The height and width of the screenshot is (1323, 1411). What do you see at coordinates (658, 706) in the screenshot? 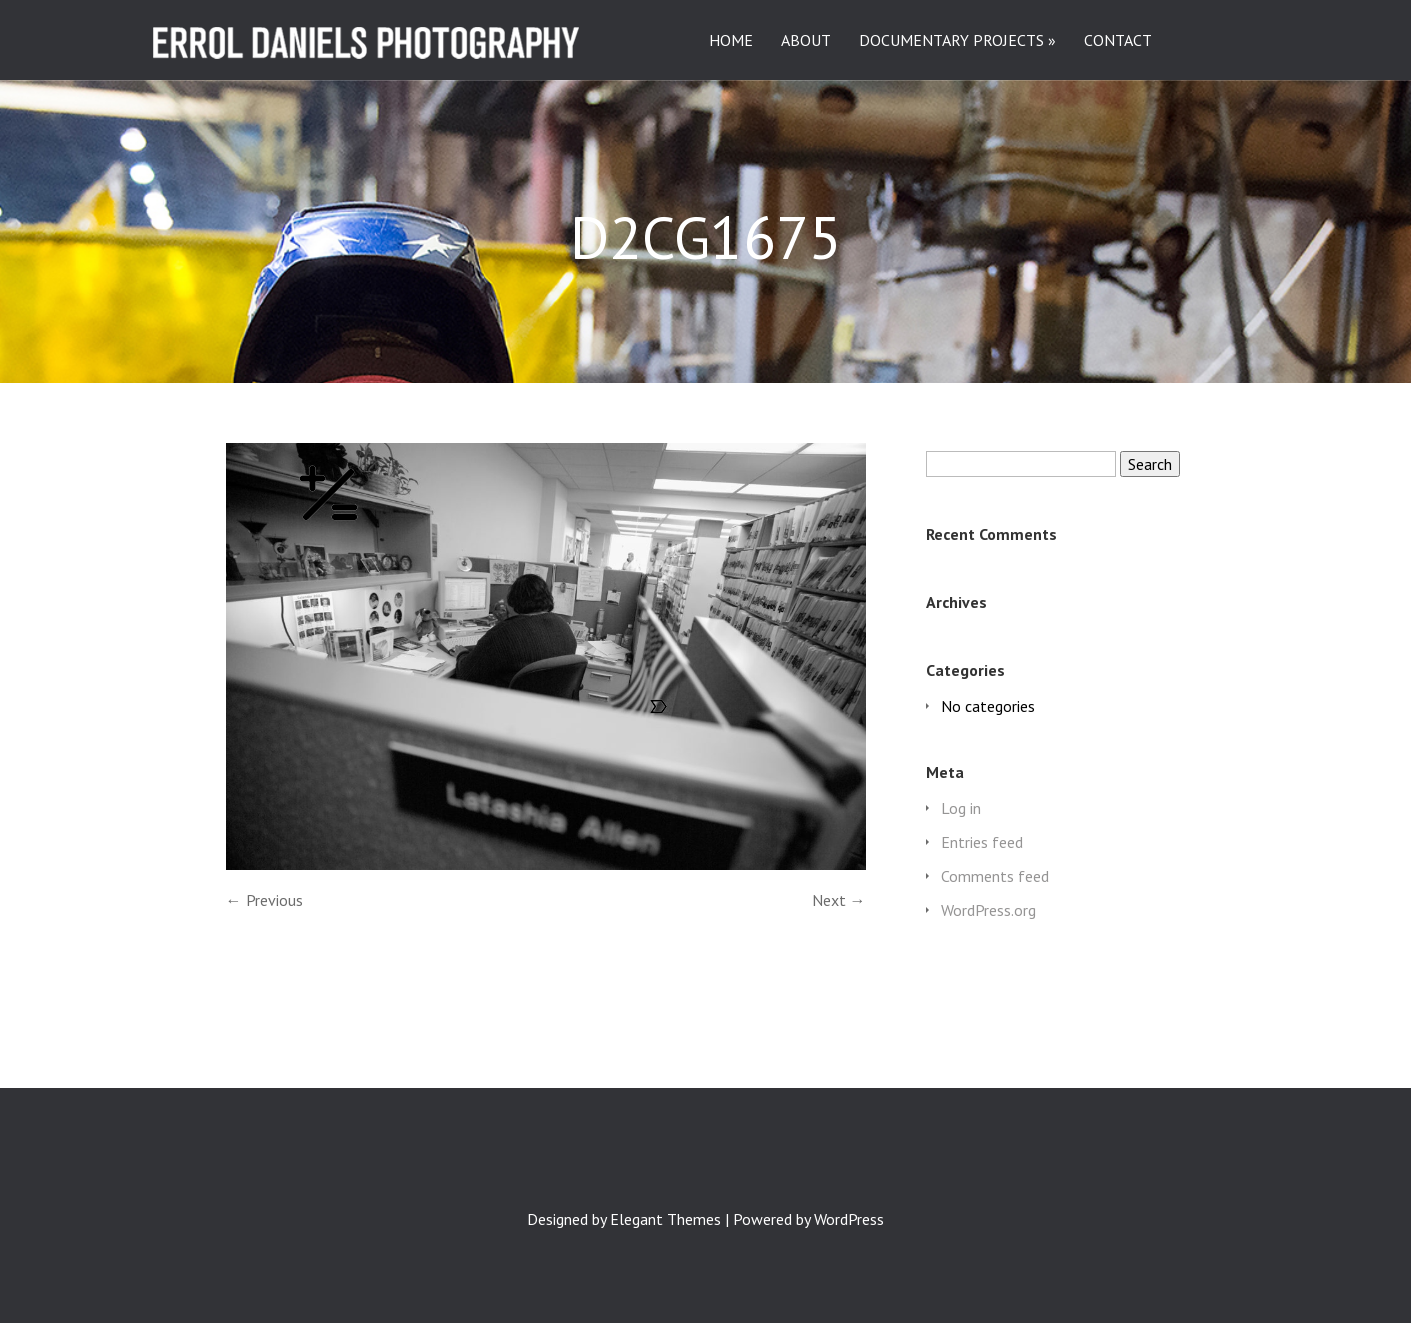
I see `mark a message or item as important` at bounding box center [658, 706].